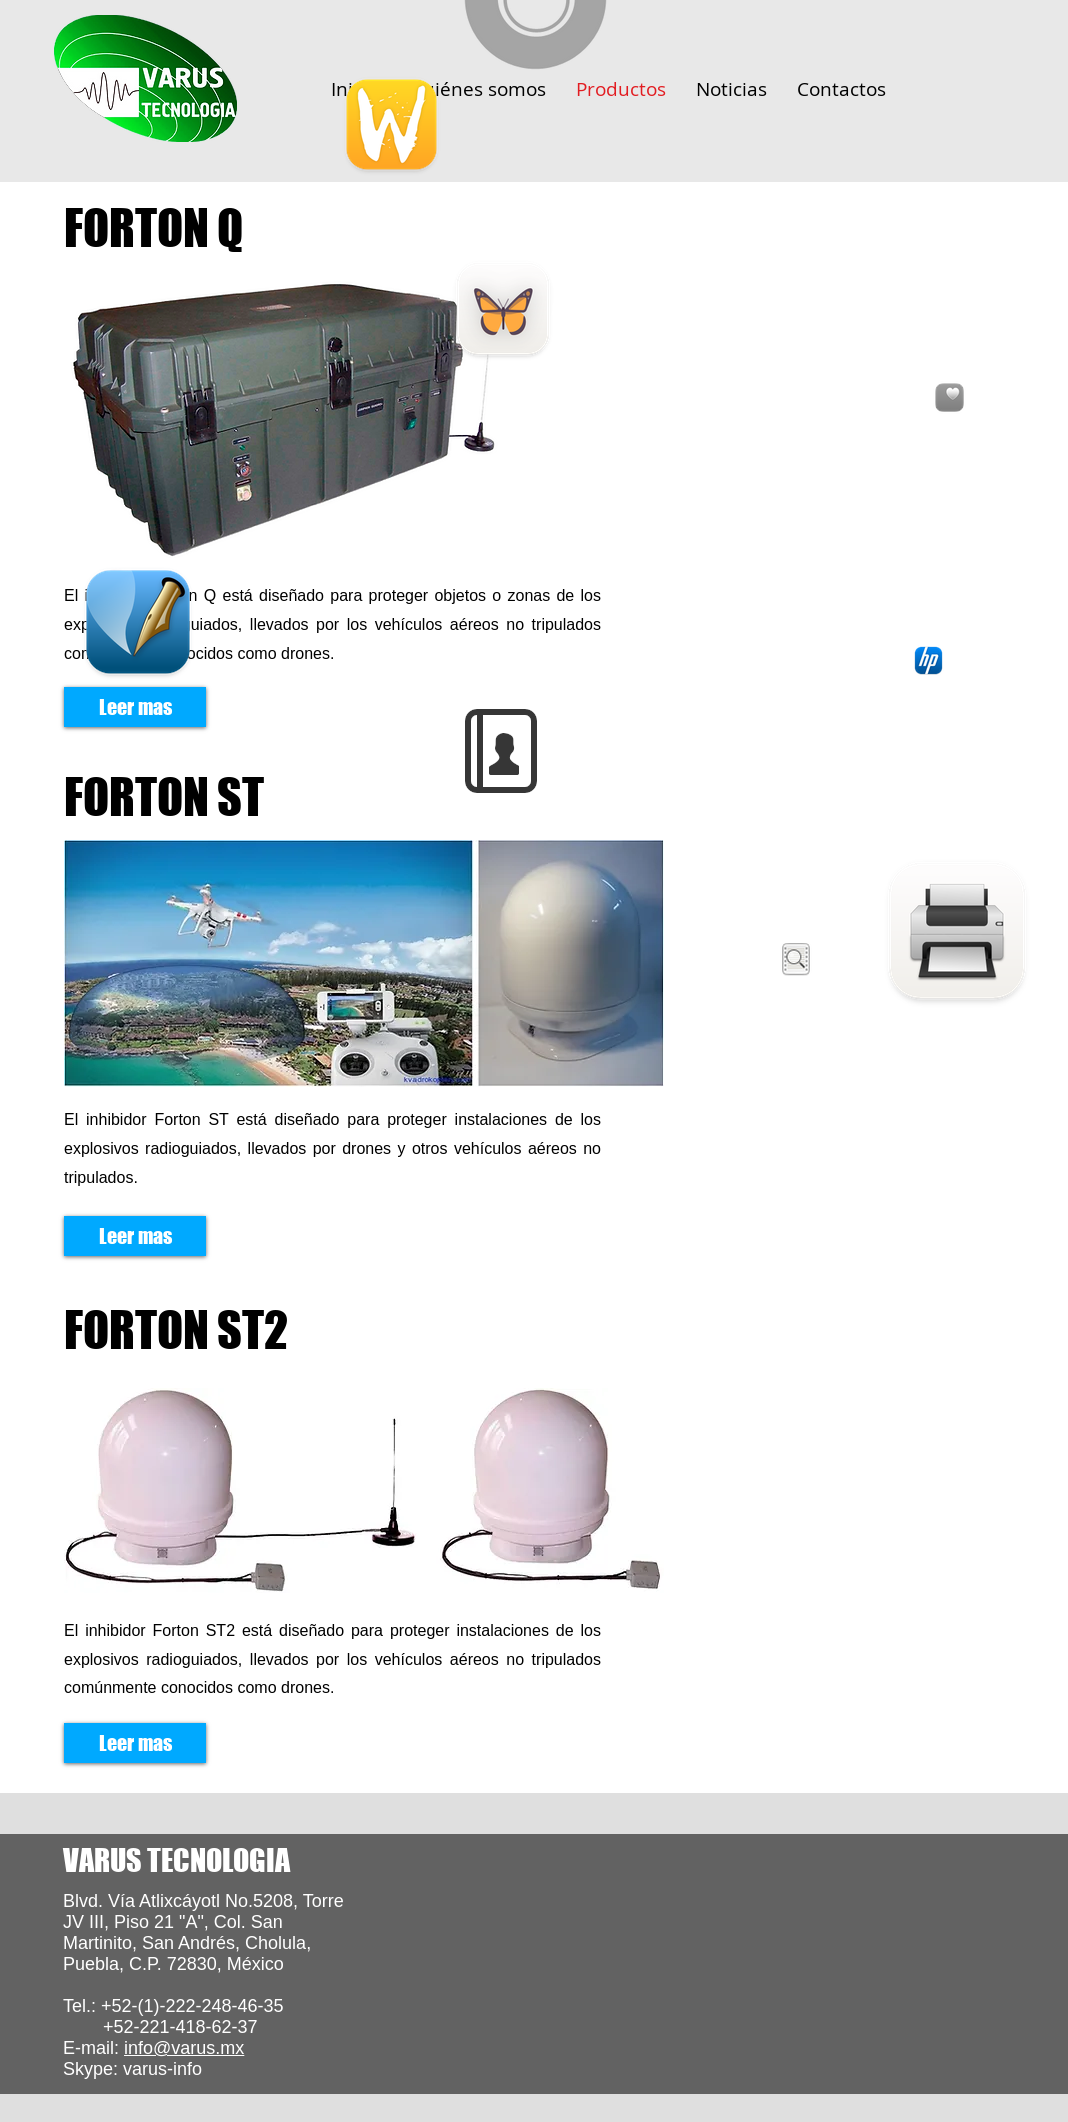  Describe the element at coordinates (796, 959) in the screenshot. I see `open the log viewer application` at that location.